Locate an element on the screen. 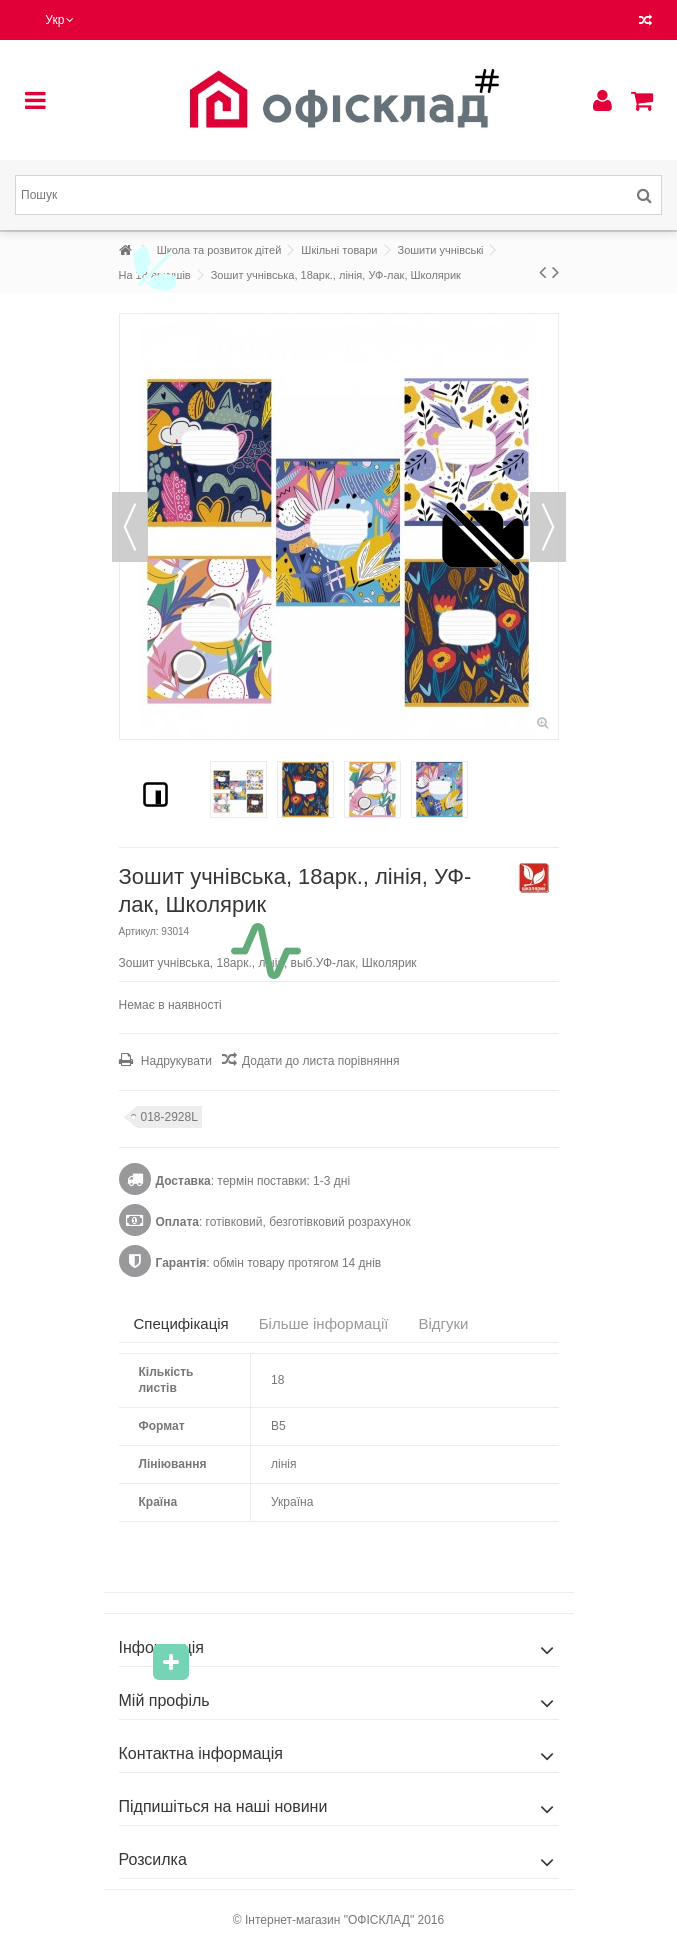 This screenshot has height=1951, width=677. npm package manager logo is located at coordinates (155, 794).